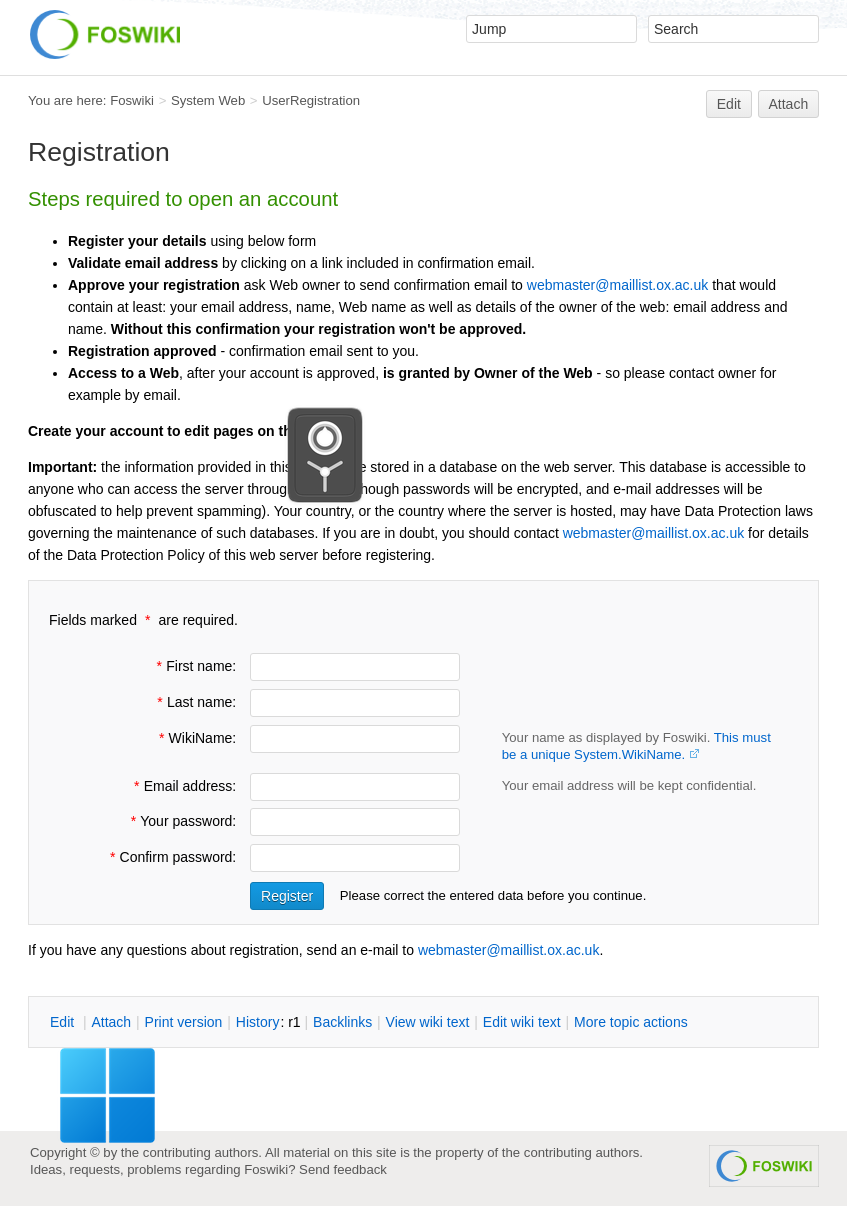  I want to click on open the Windows start menu, so click(107, 1095).